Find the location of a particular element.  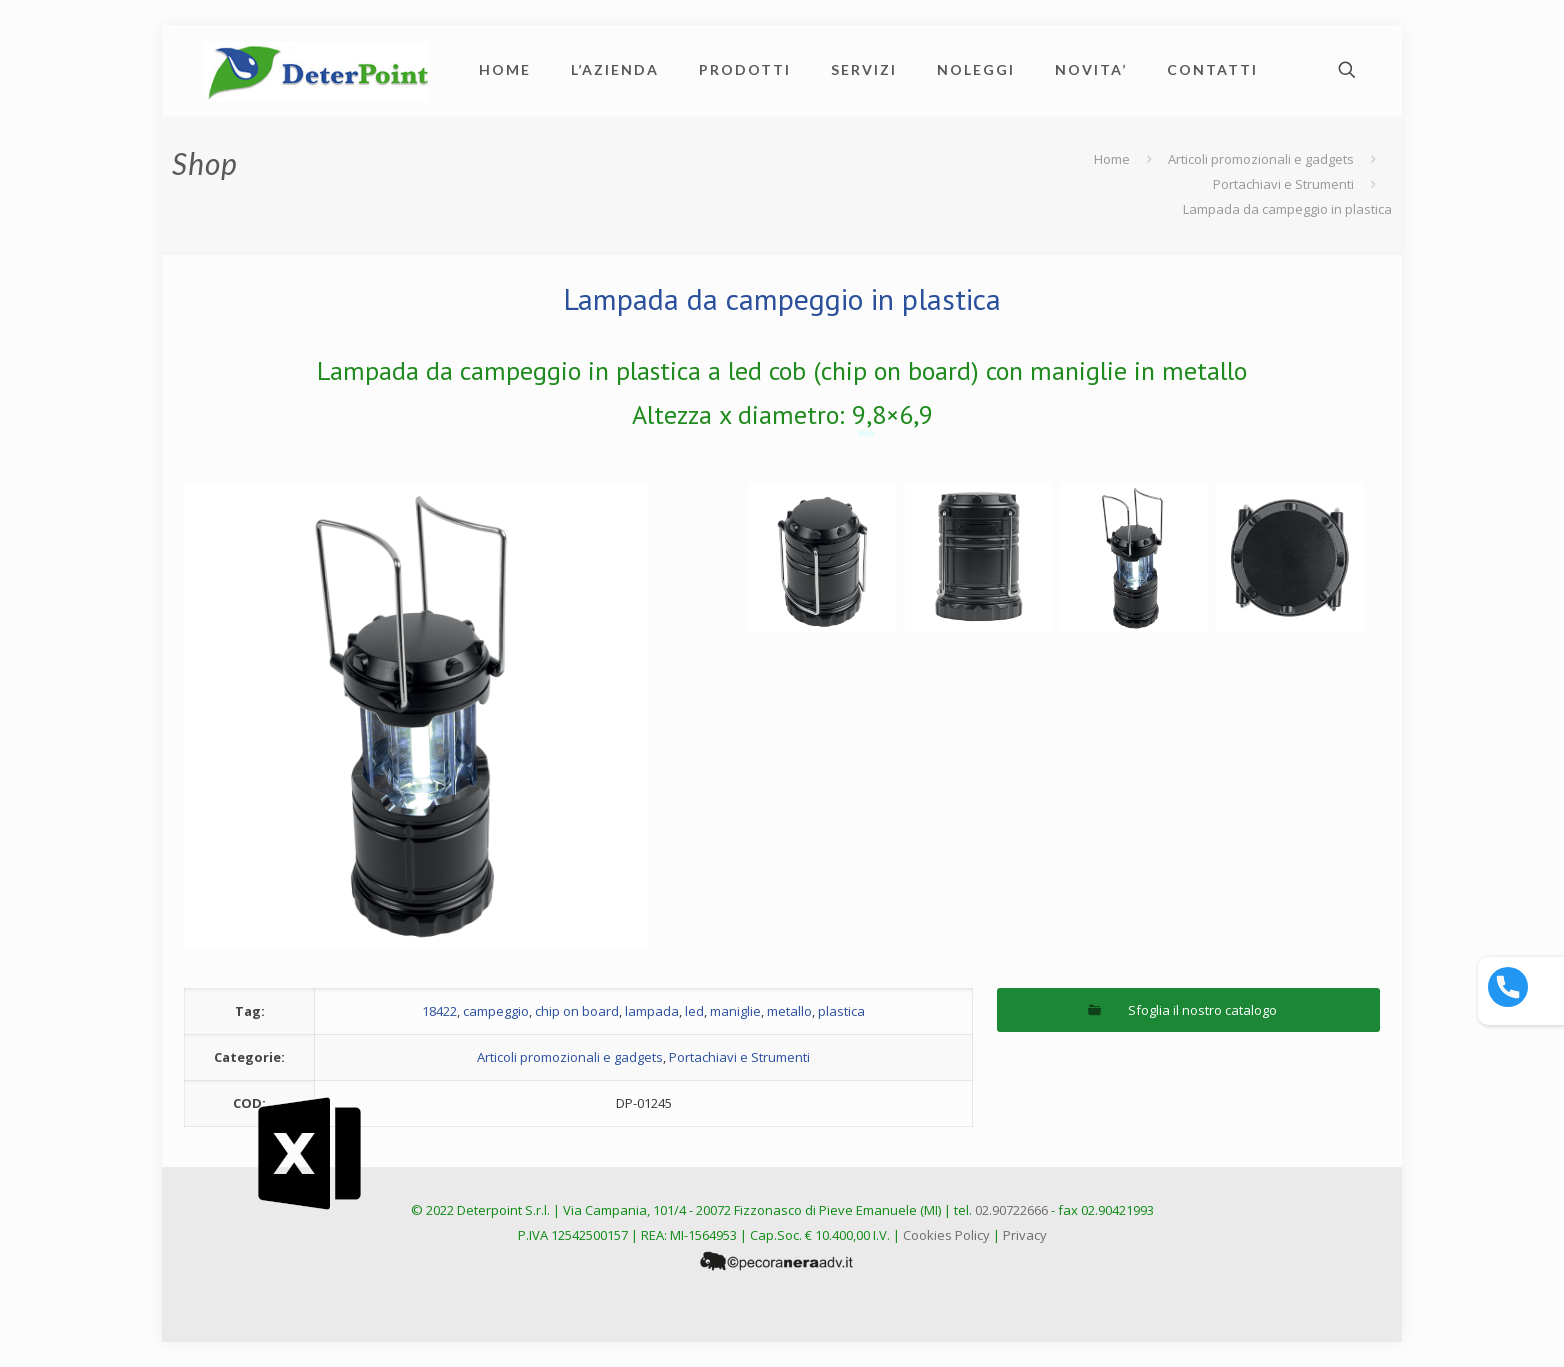

open or view an Excel spreadsheet file is located at coordinates (309, 1153).